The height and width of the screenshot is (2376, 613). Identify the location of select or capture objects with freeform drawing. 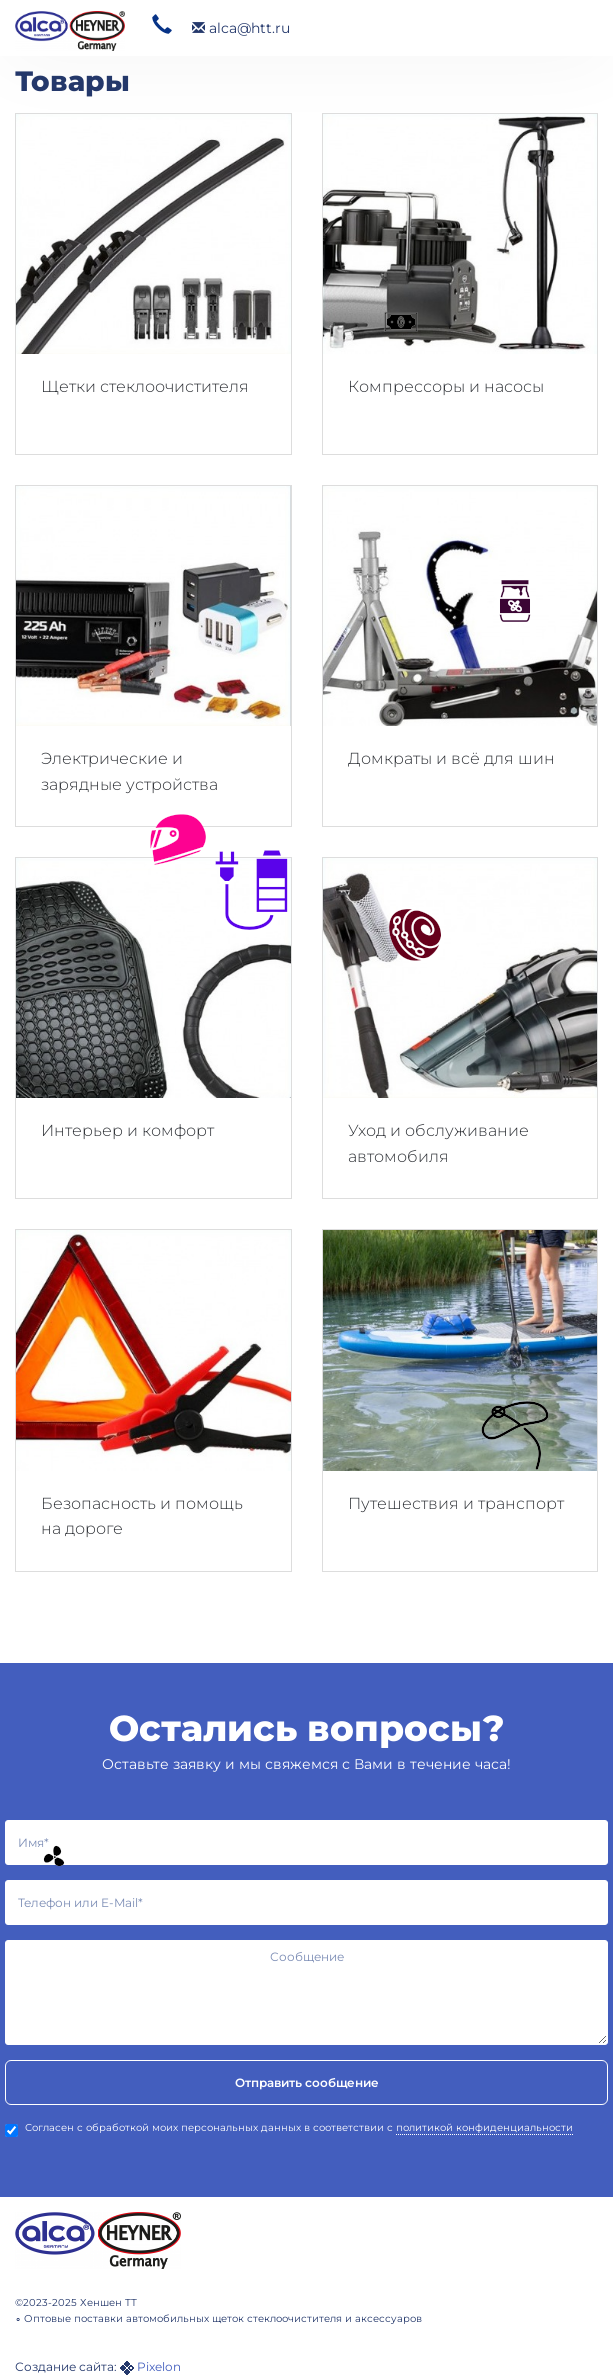
(515, 1435).